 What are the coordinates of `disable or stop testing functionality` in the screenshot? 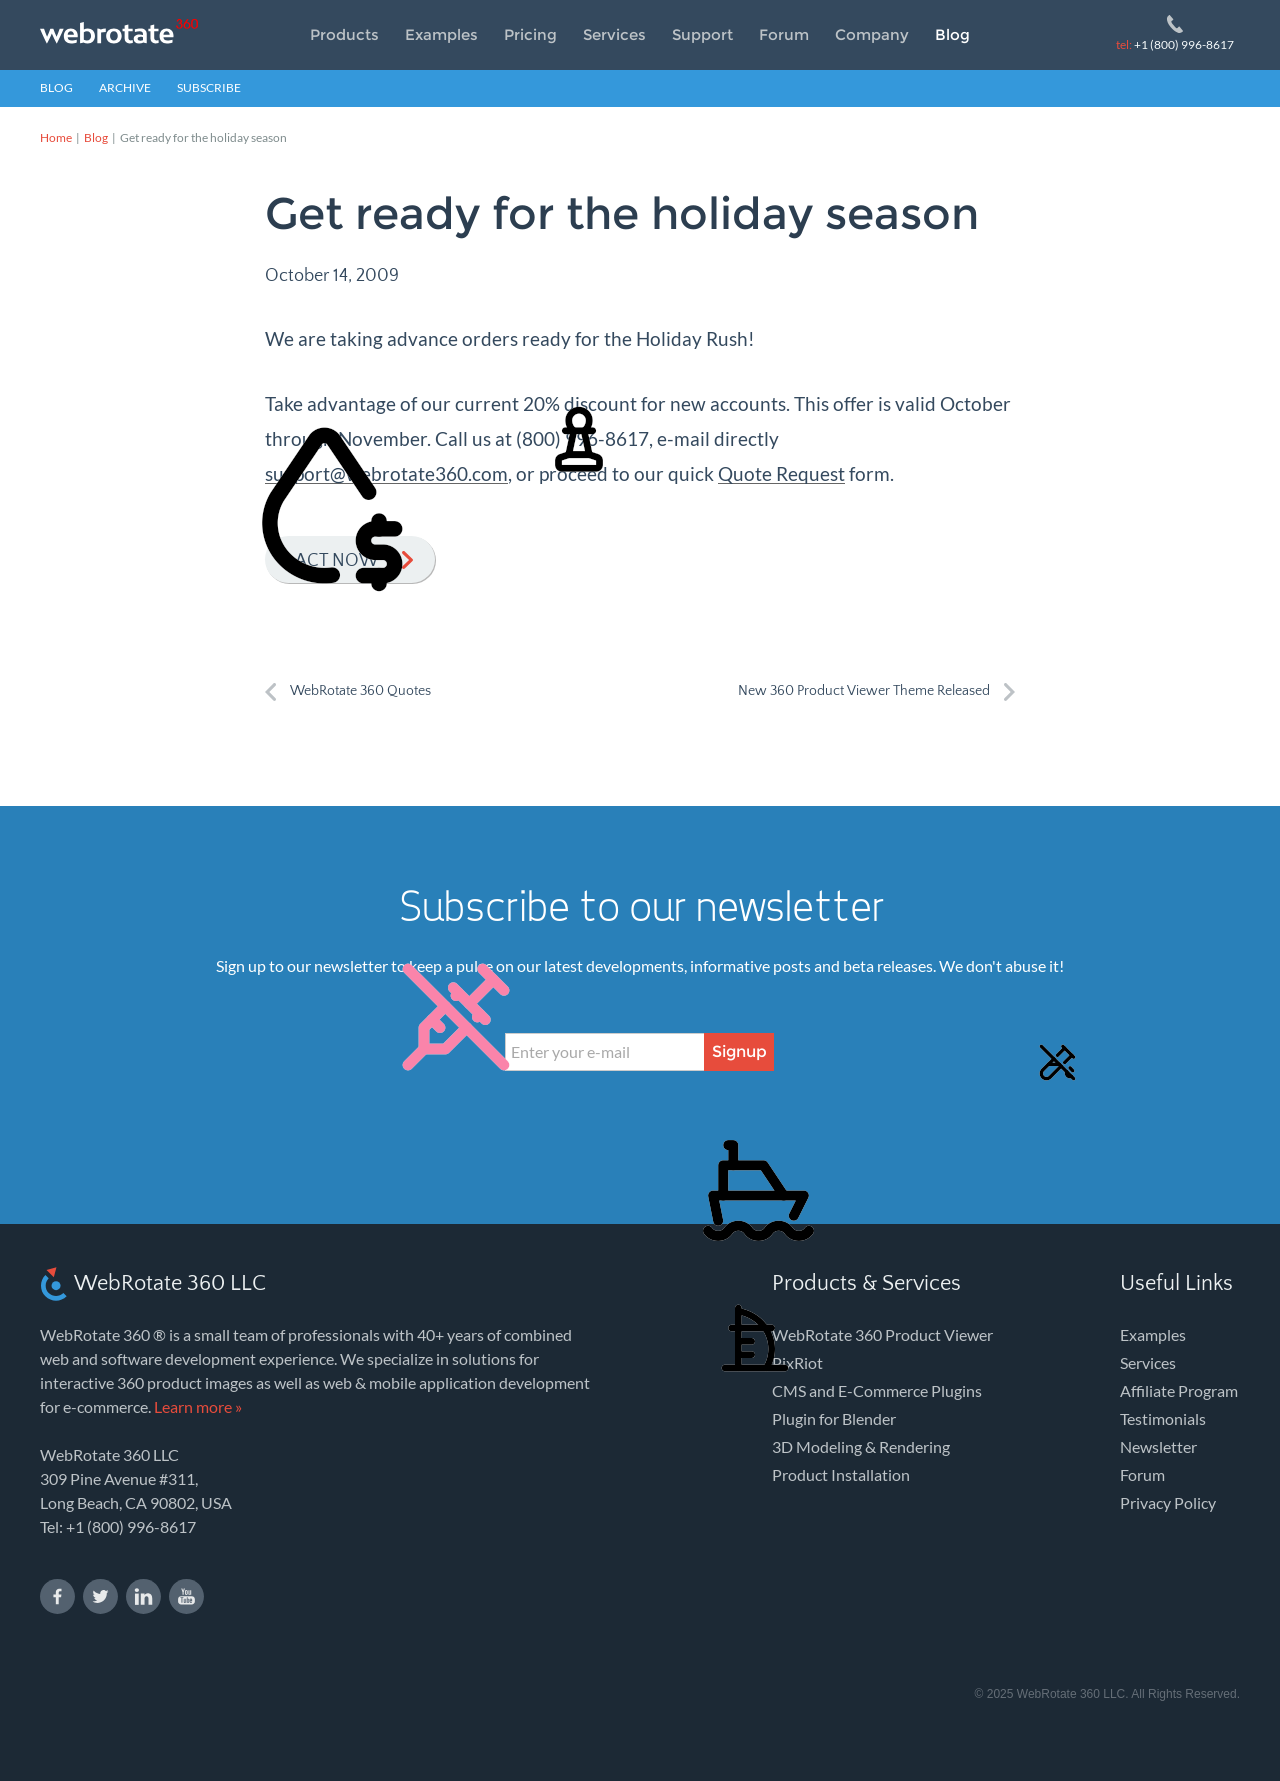 It's located at (1057, 1062).